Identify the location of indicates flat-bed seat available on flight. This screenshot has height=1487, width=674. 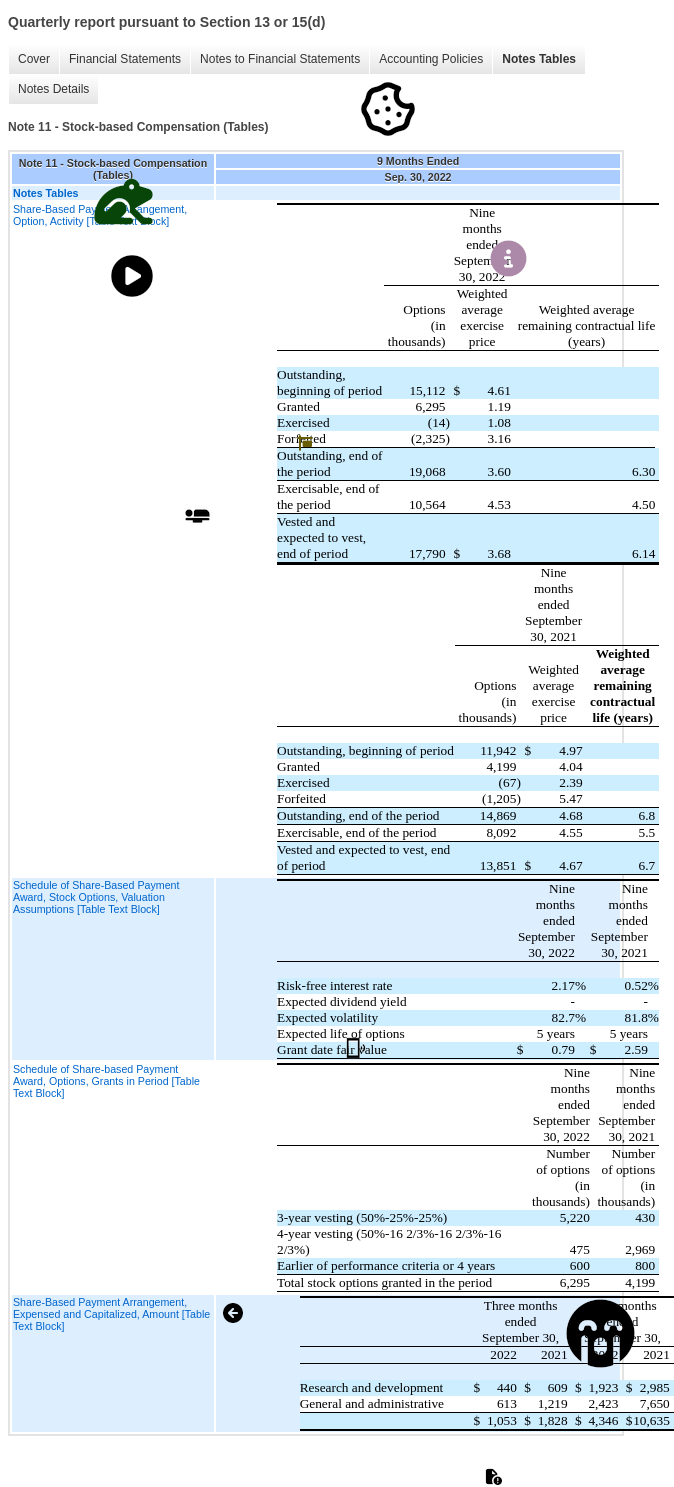
(197, 515).